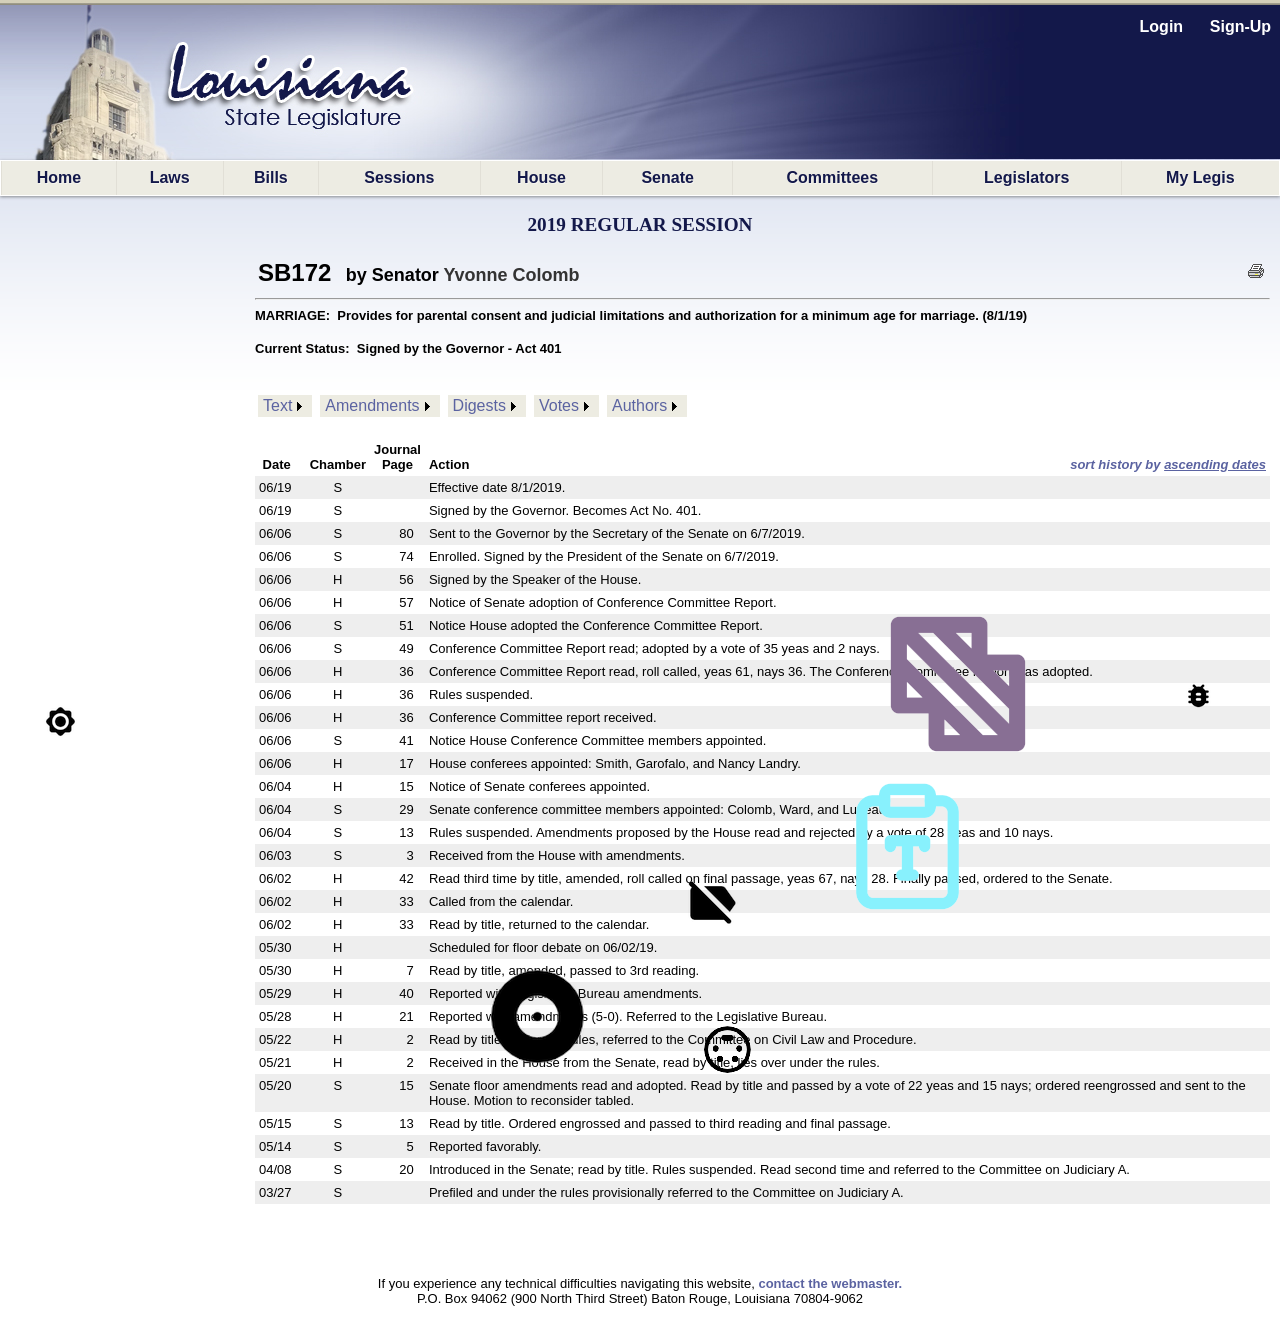 This screenshot has width=1280, height=1324. Describe the element at coordinates (727, 1049) in the screenshot. I see `configure s-video input settings` at that location.